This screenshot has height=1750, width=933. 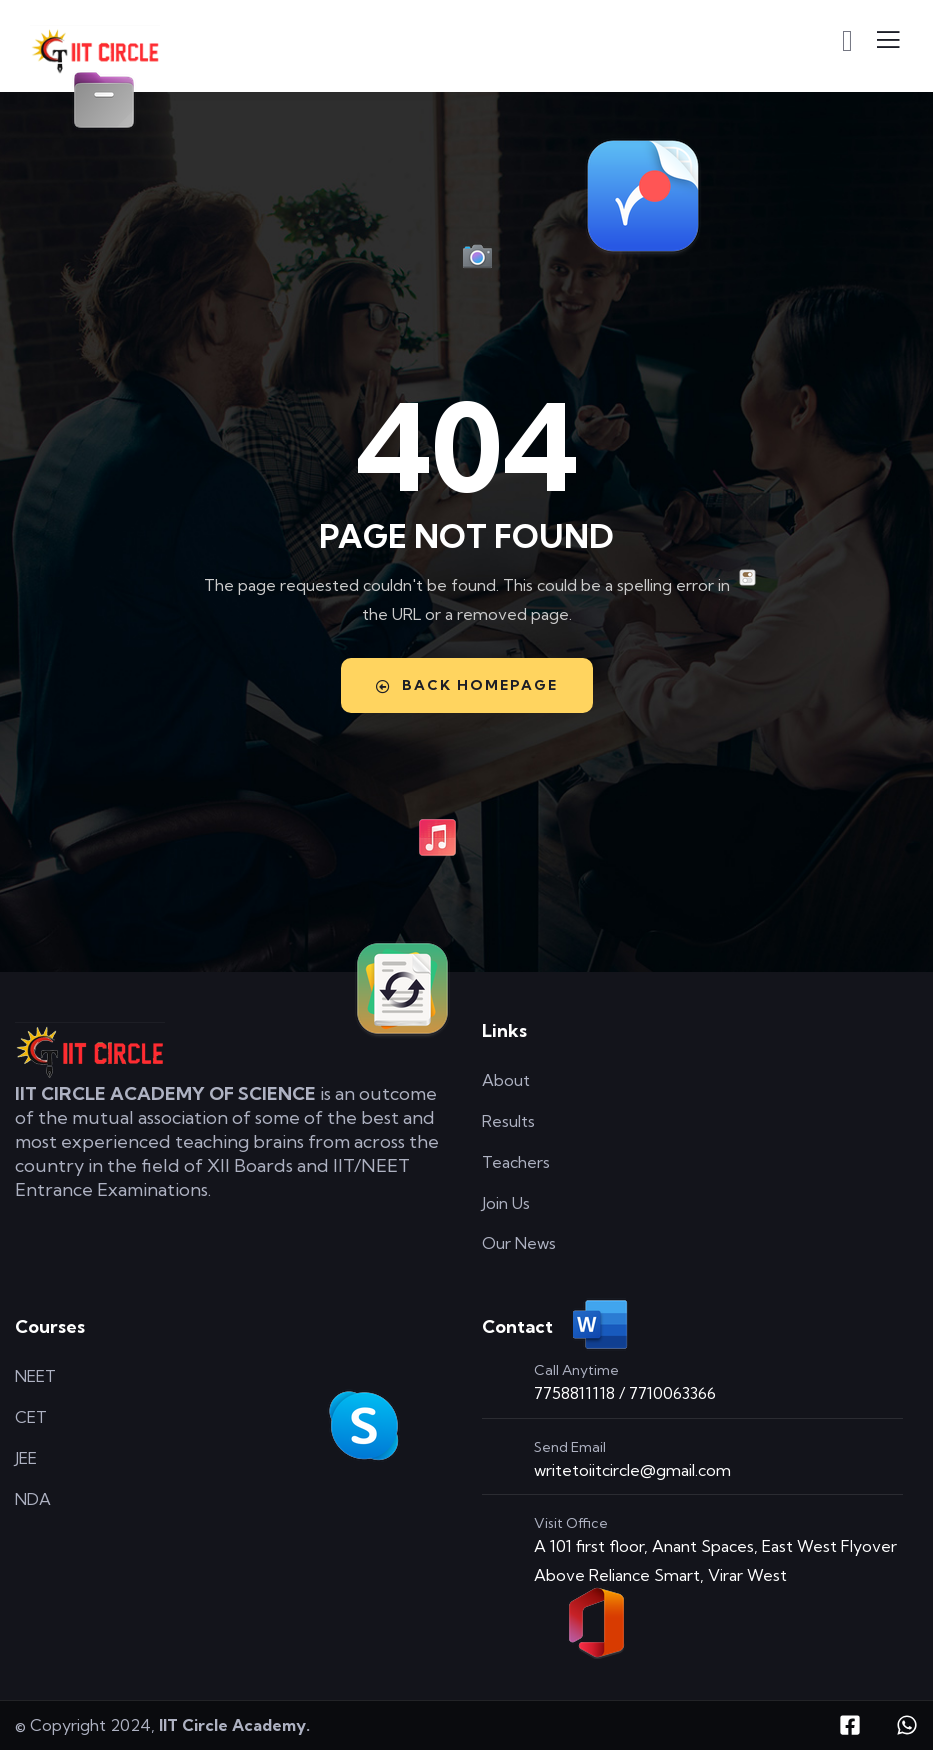 What do you see at coordinates (596, 1622) in the screenshot?
I see `open Microsoft Office suite` at bounding box center [596, 1622].